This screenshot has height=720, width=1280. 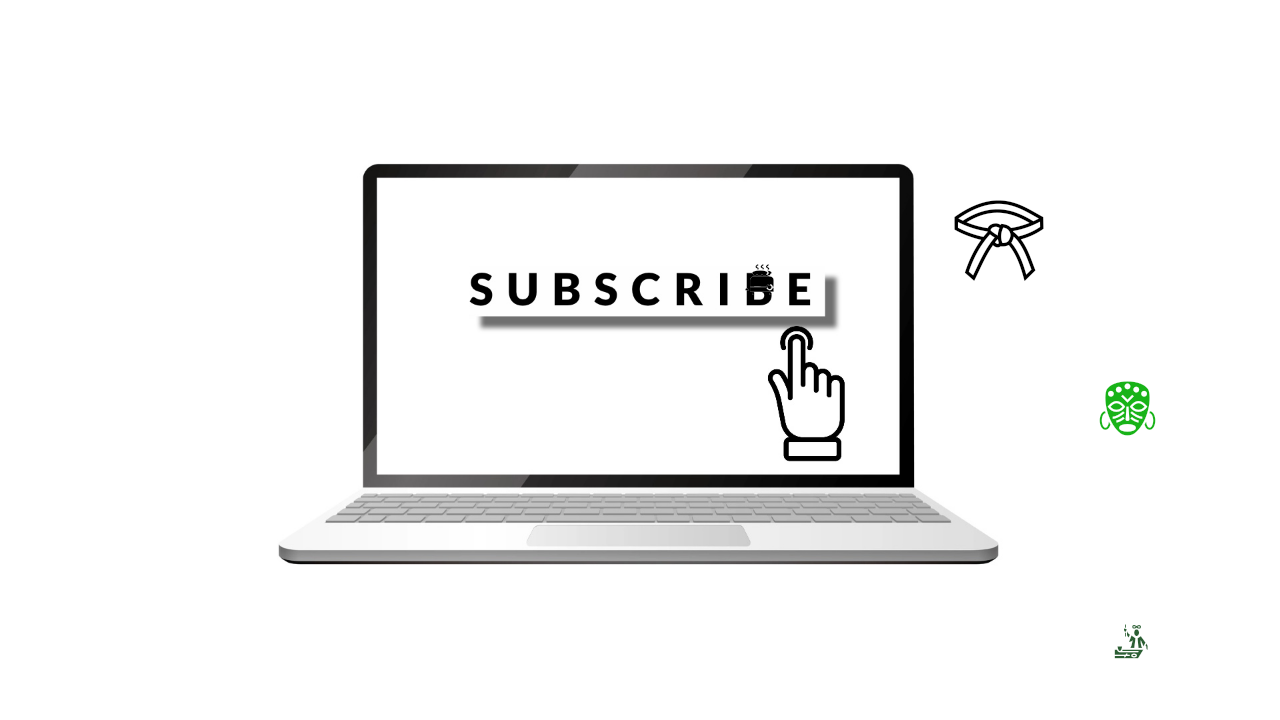 What do you see at coordinates (1131, 641) in the screenshot?
I see `view the magician tarot card` at bounding box center [1131, 641].